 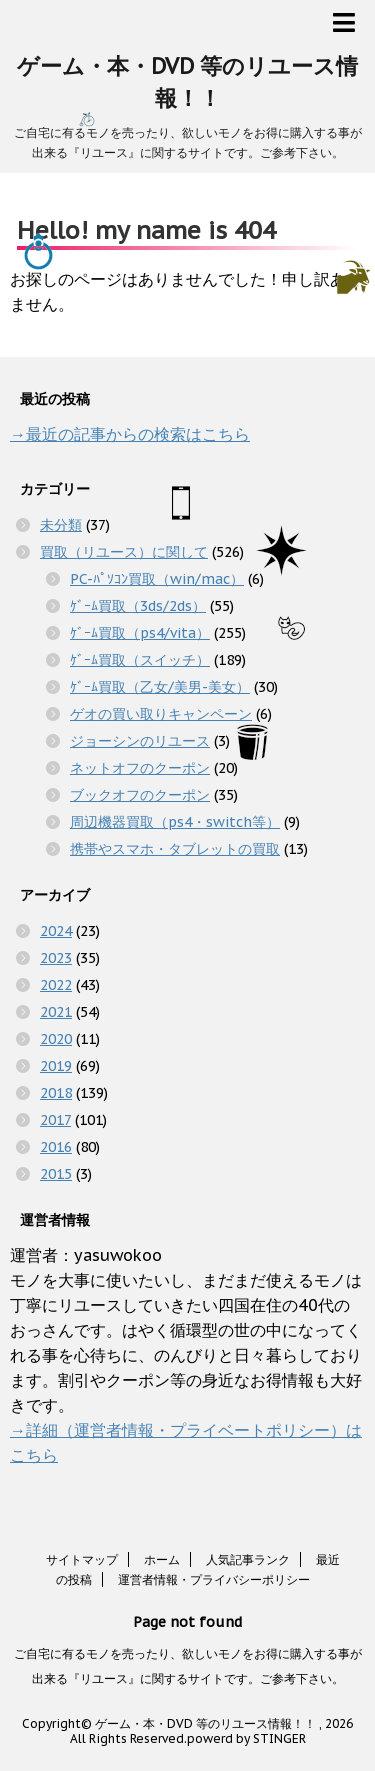 What do you see at coordinates (87, 119) in the screenshot?
I see `vintage or classic cycling mode` at bounding box center [87, 119].